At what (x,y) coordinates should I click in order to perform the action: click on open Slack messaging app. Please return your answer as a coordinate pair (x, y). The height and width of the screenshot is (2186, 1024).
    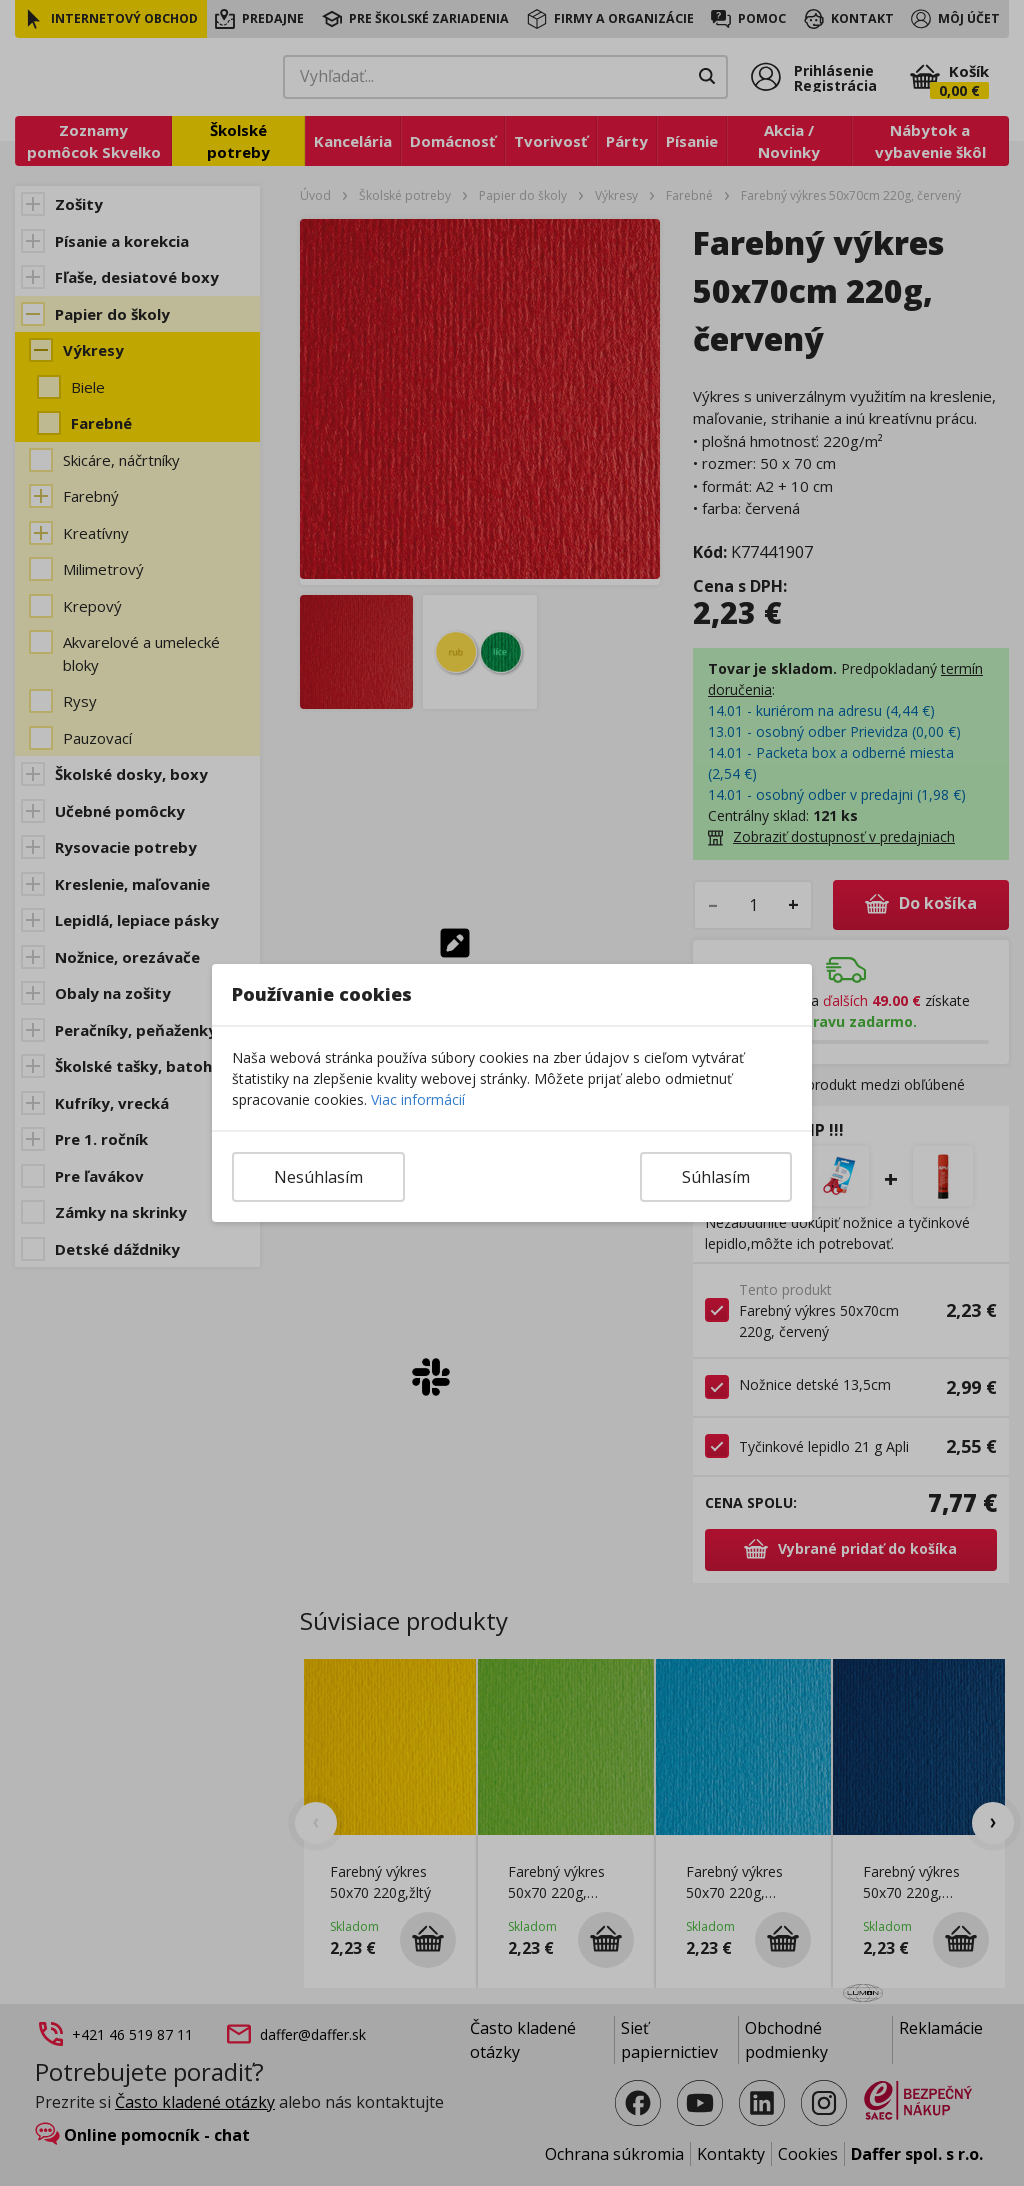
    Looking at the image, I should click on (431, 1377).